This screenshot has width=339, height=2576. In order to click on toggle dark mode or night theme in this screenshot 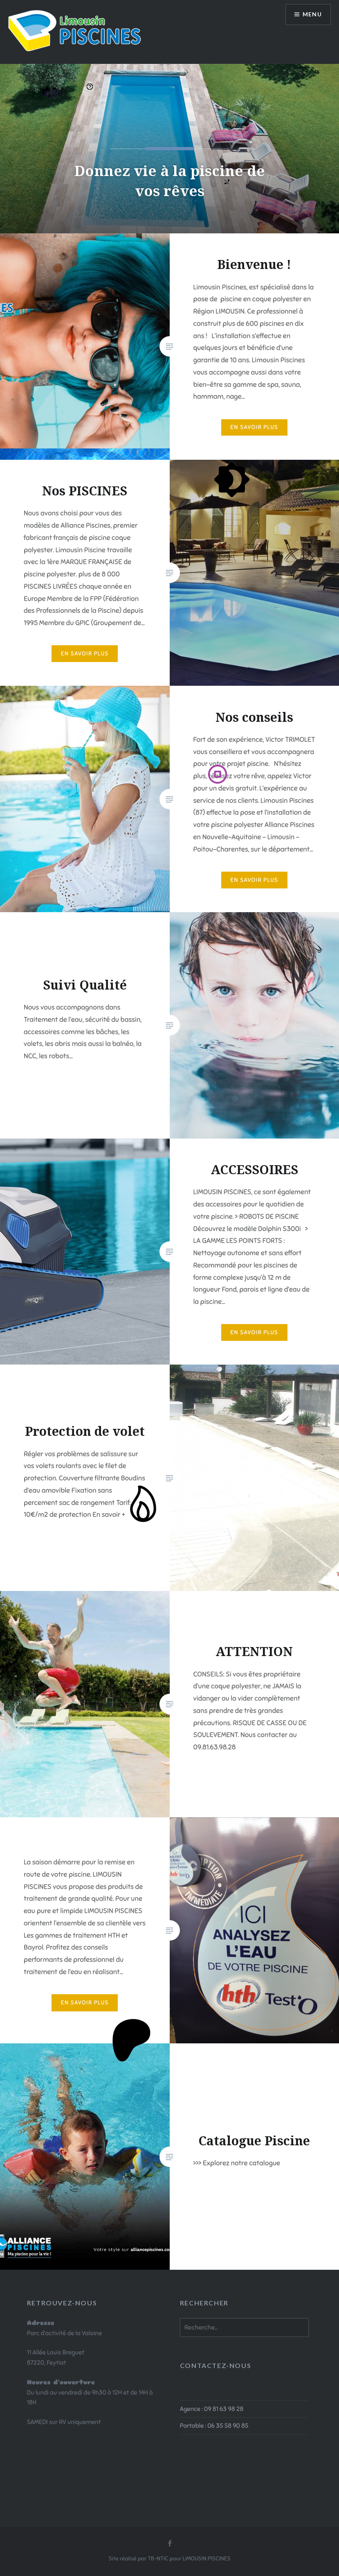, I will do `click(232, 479)`.